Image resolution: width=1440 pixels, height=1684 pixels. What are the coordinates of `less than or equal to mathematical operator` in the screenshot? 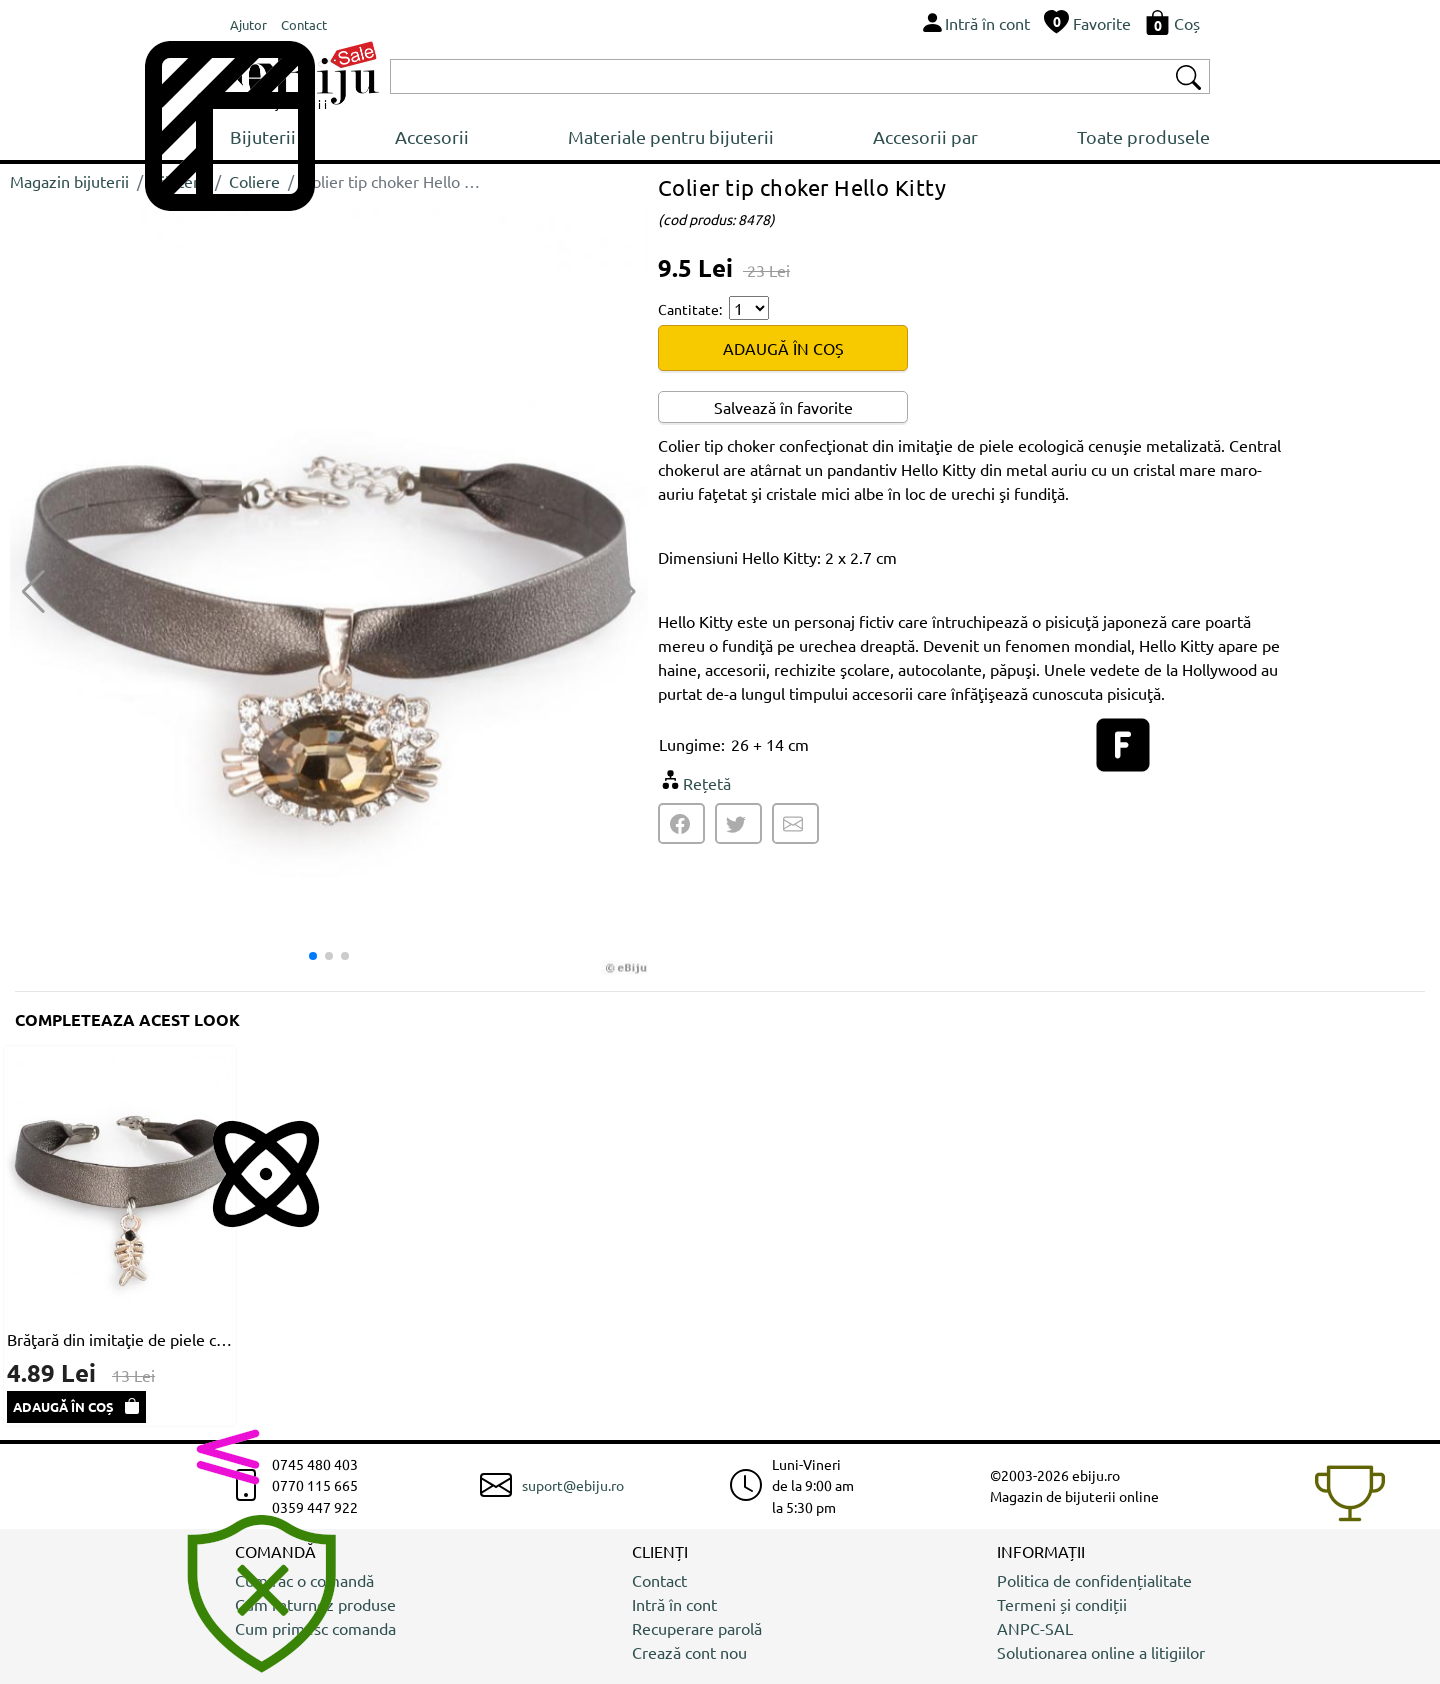 It's located at (228, 1457).